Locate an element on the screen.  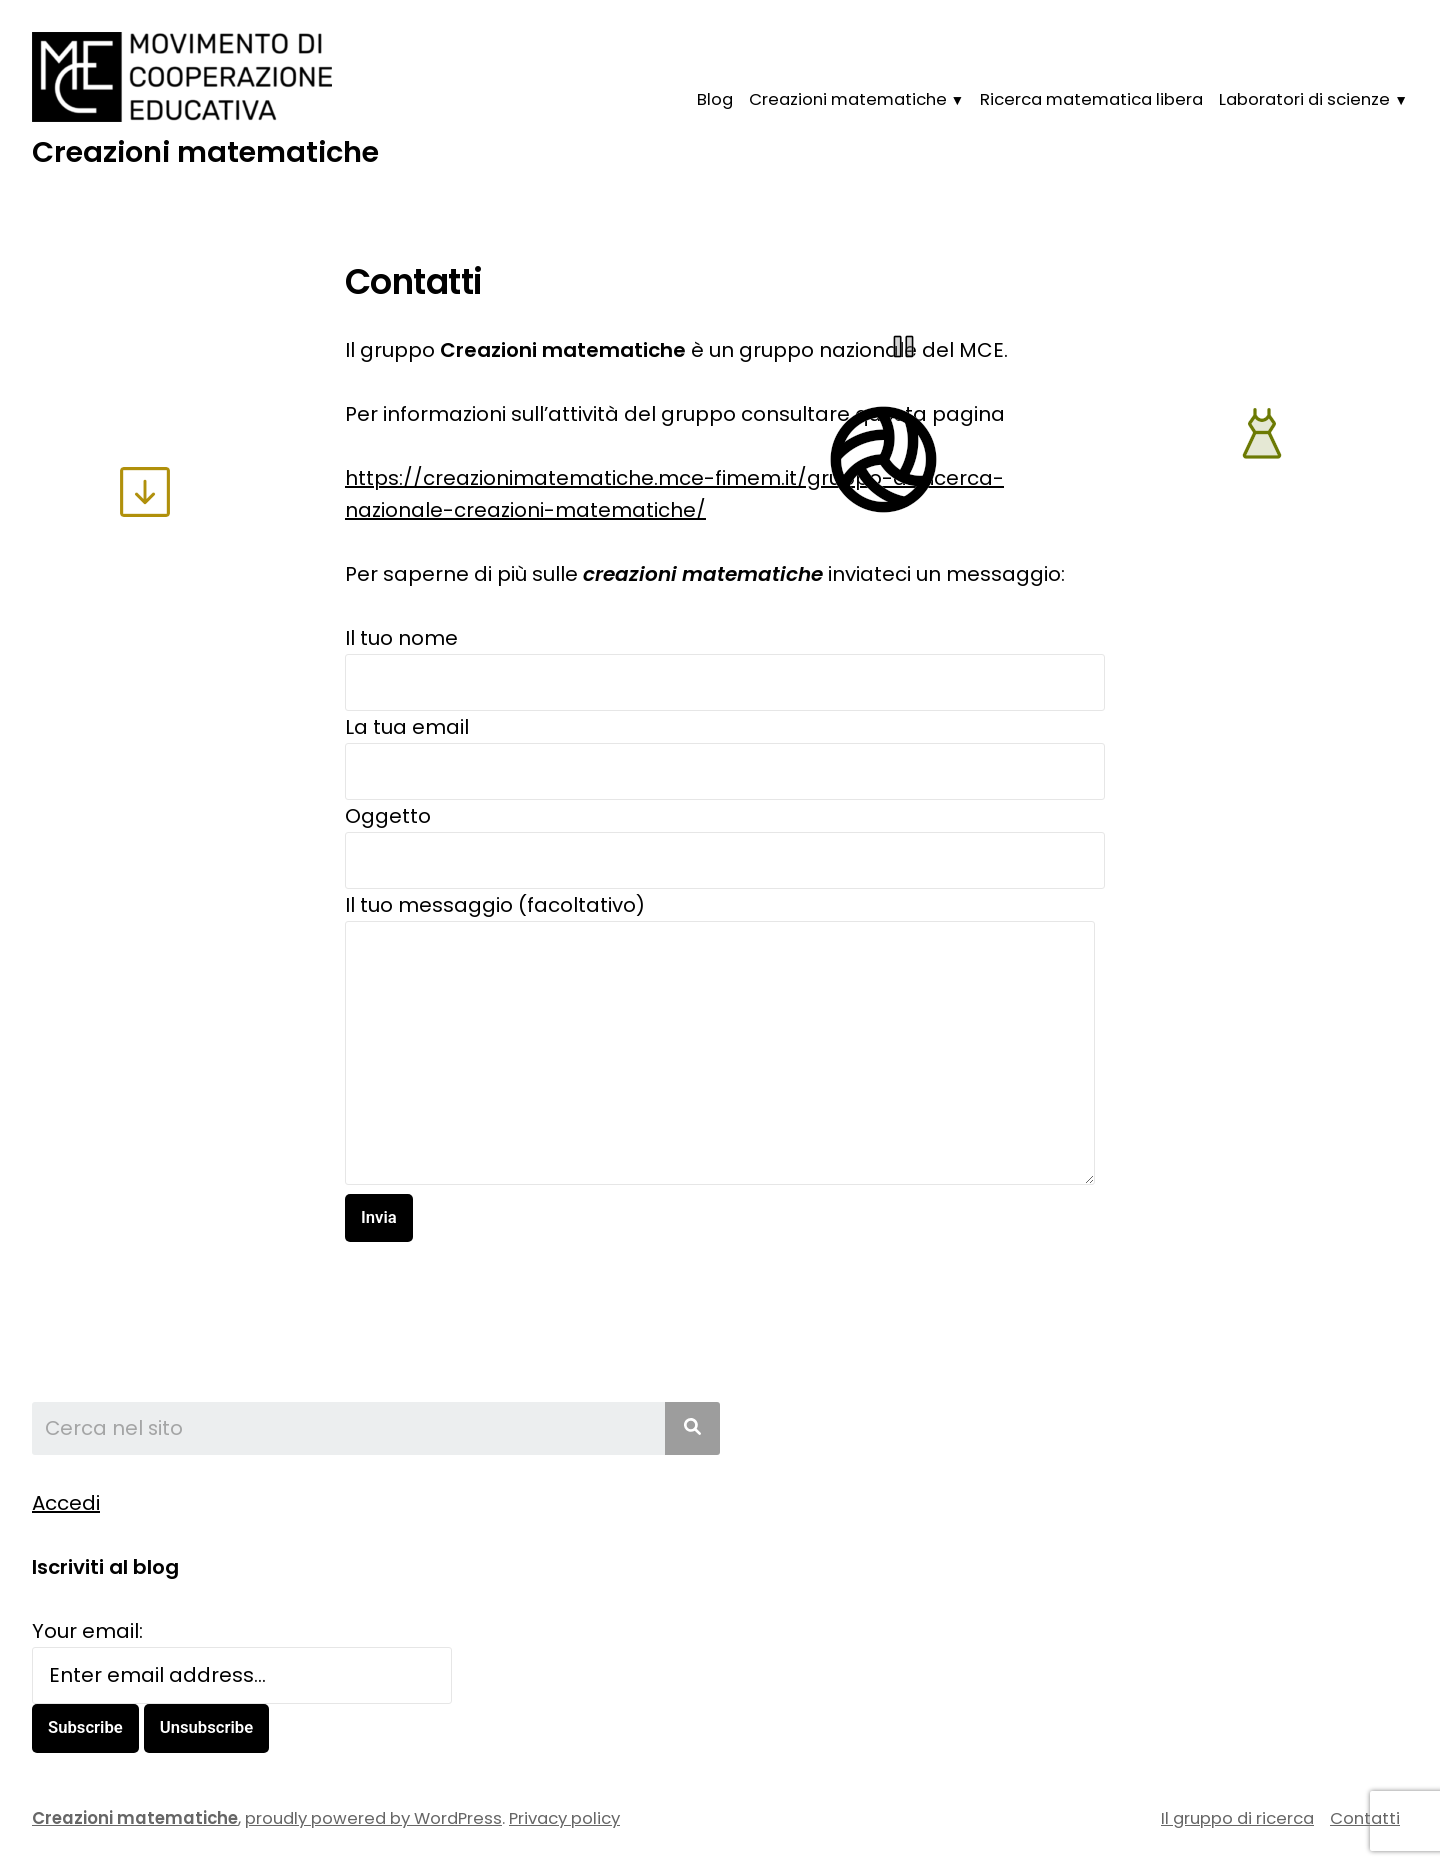
access volleyball or beach sports content is located at coordinates (883, 459).